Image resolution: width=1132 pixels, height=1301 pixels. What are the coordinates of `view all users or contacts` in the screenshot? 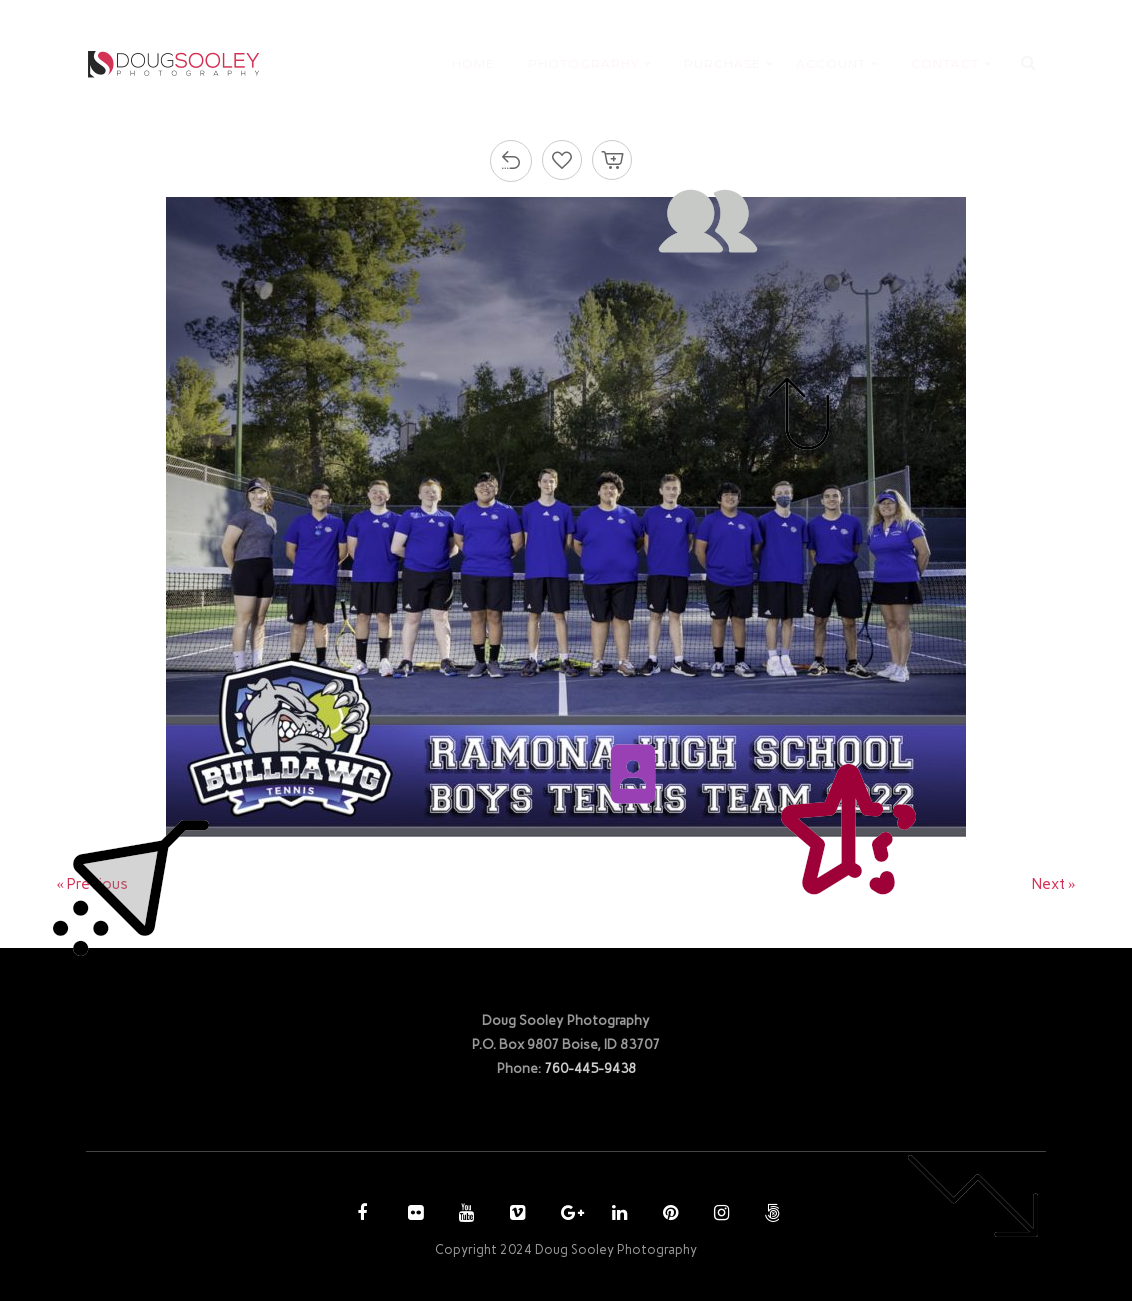 It's located at (708, 221).